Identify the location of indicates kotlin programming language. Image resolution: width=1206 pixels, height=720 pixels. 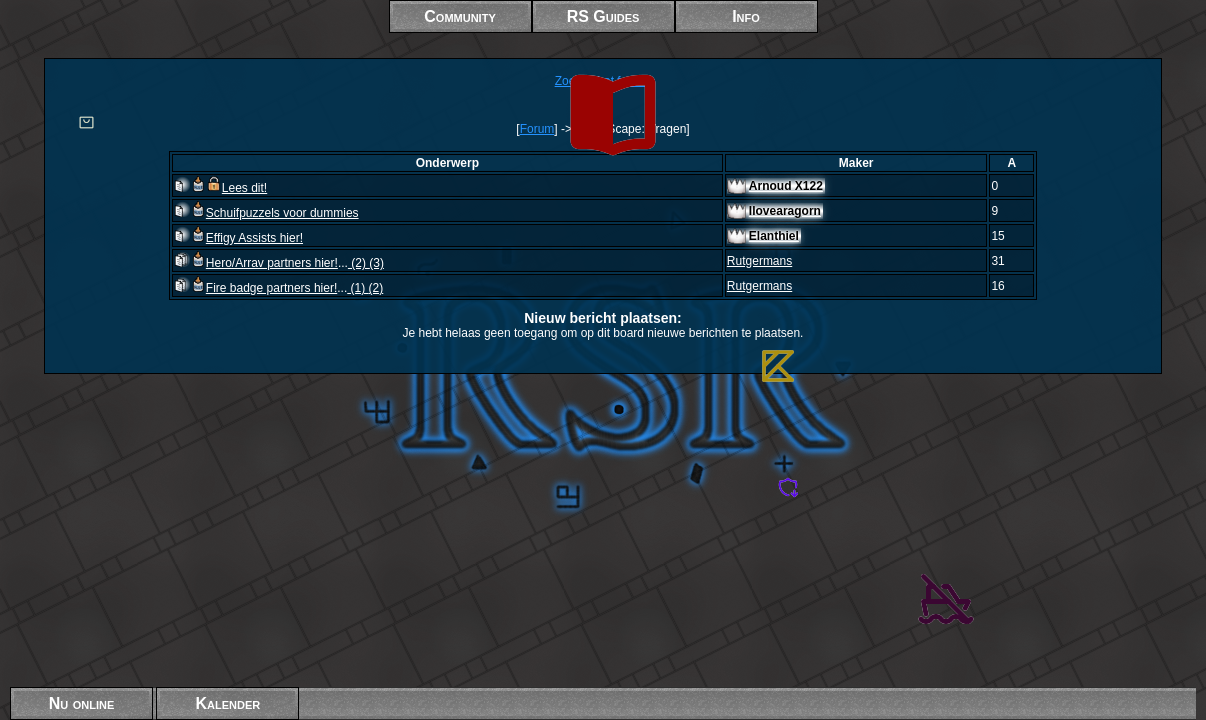
(778, 366).